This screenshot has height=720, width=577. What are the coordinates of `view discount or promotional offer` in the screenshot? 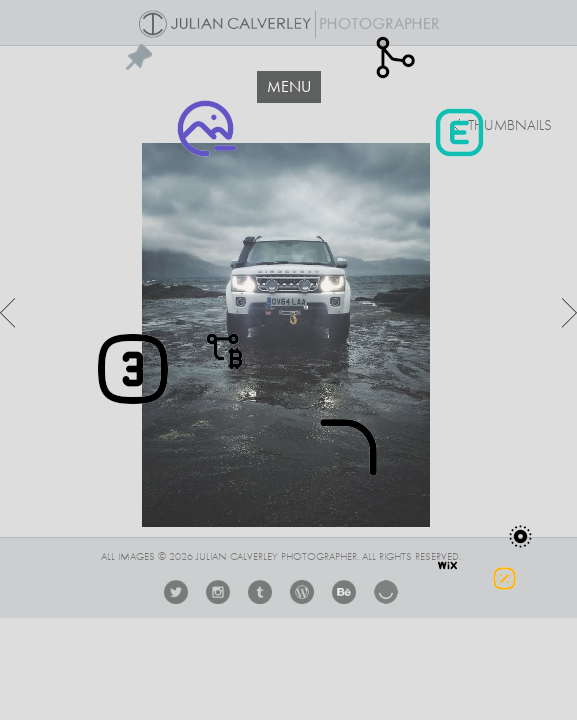 It's located at (504, 578).